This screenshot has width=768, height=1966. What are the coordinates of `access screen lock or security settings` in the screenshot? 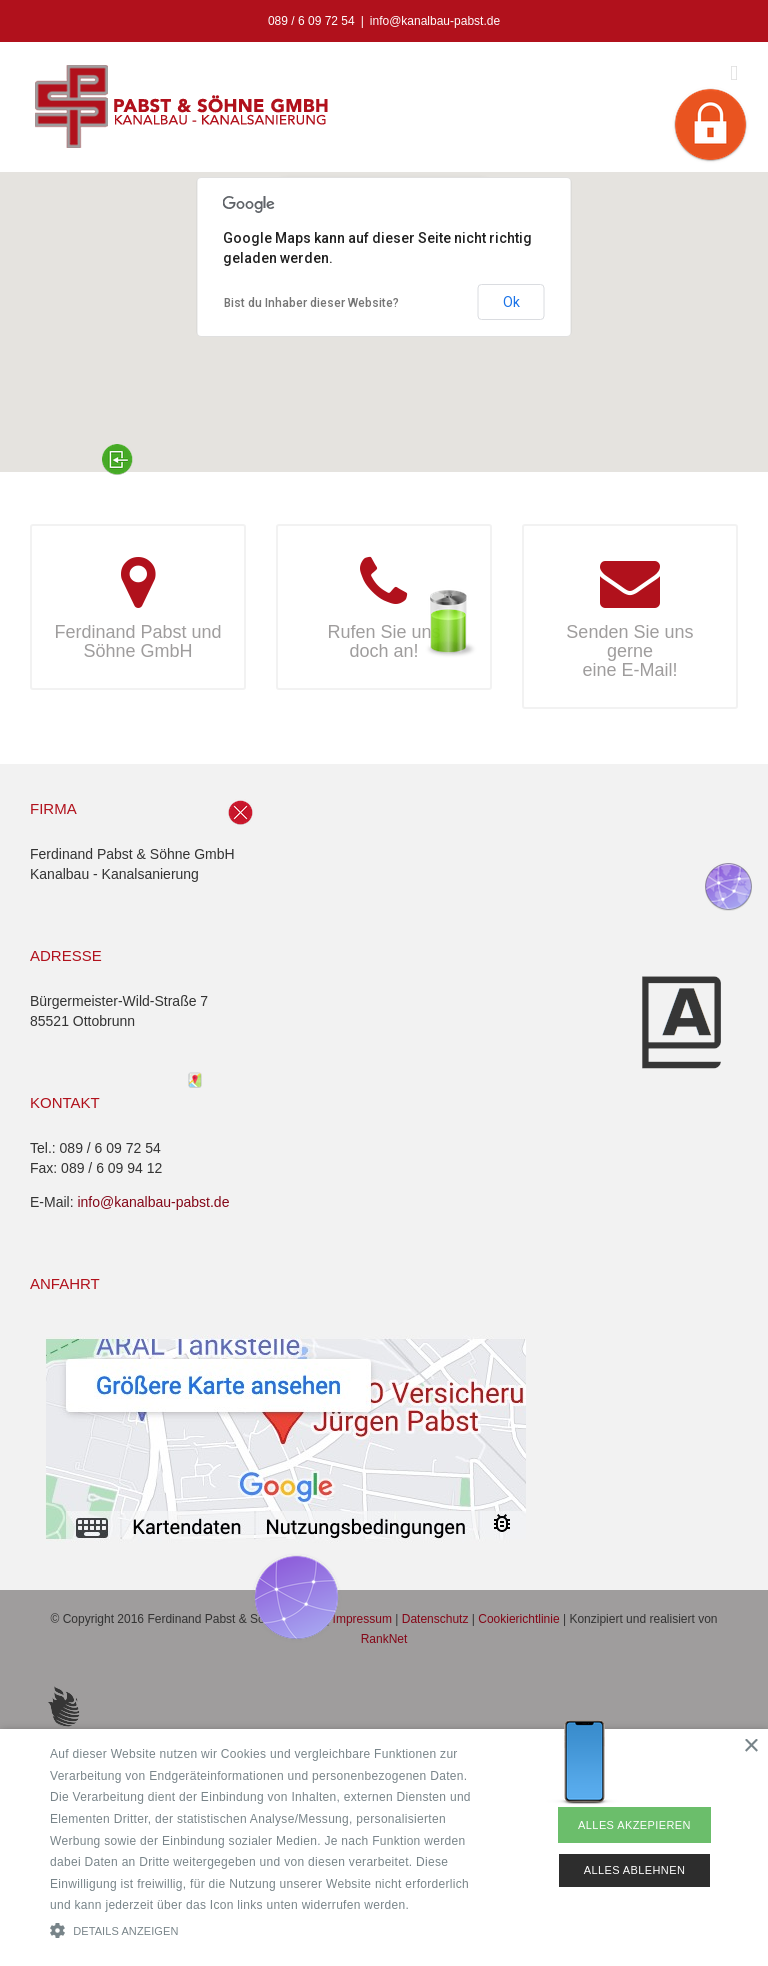 It's located at (710, 124).